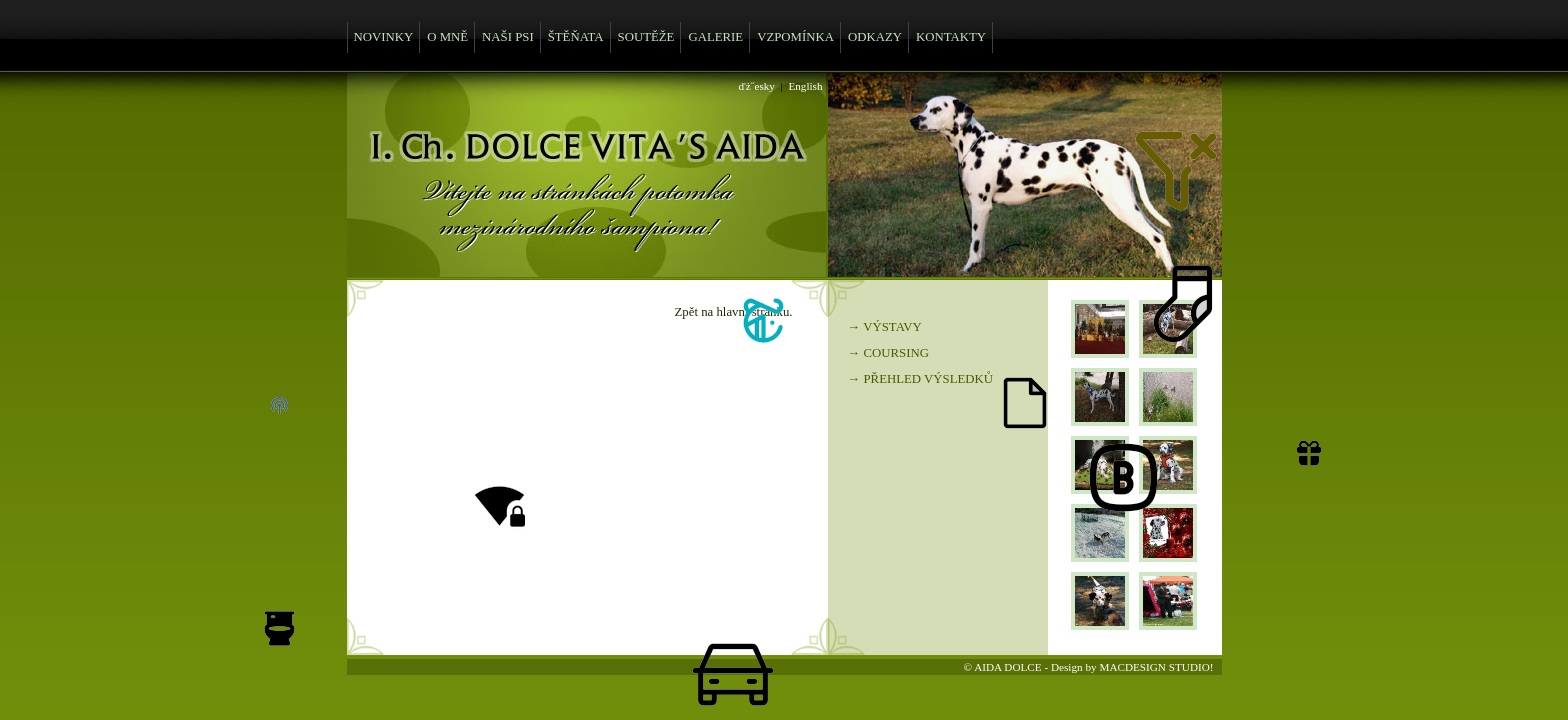  I want to click on access vehicle or car-related features, so click(733, 676).